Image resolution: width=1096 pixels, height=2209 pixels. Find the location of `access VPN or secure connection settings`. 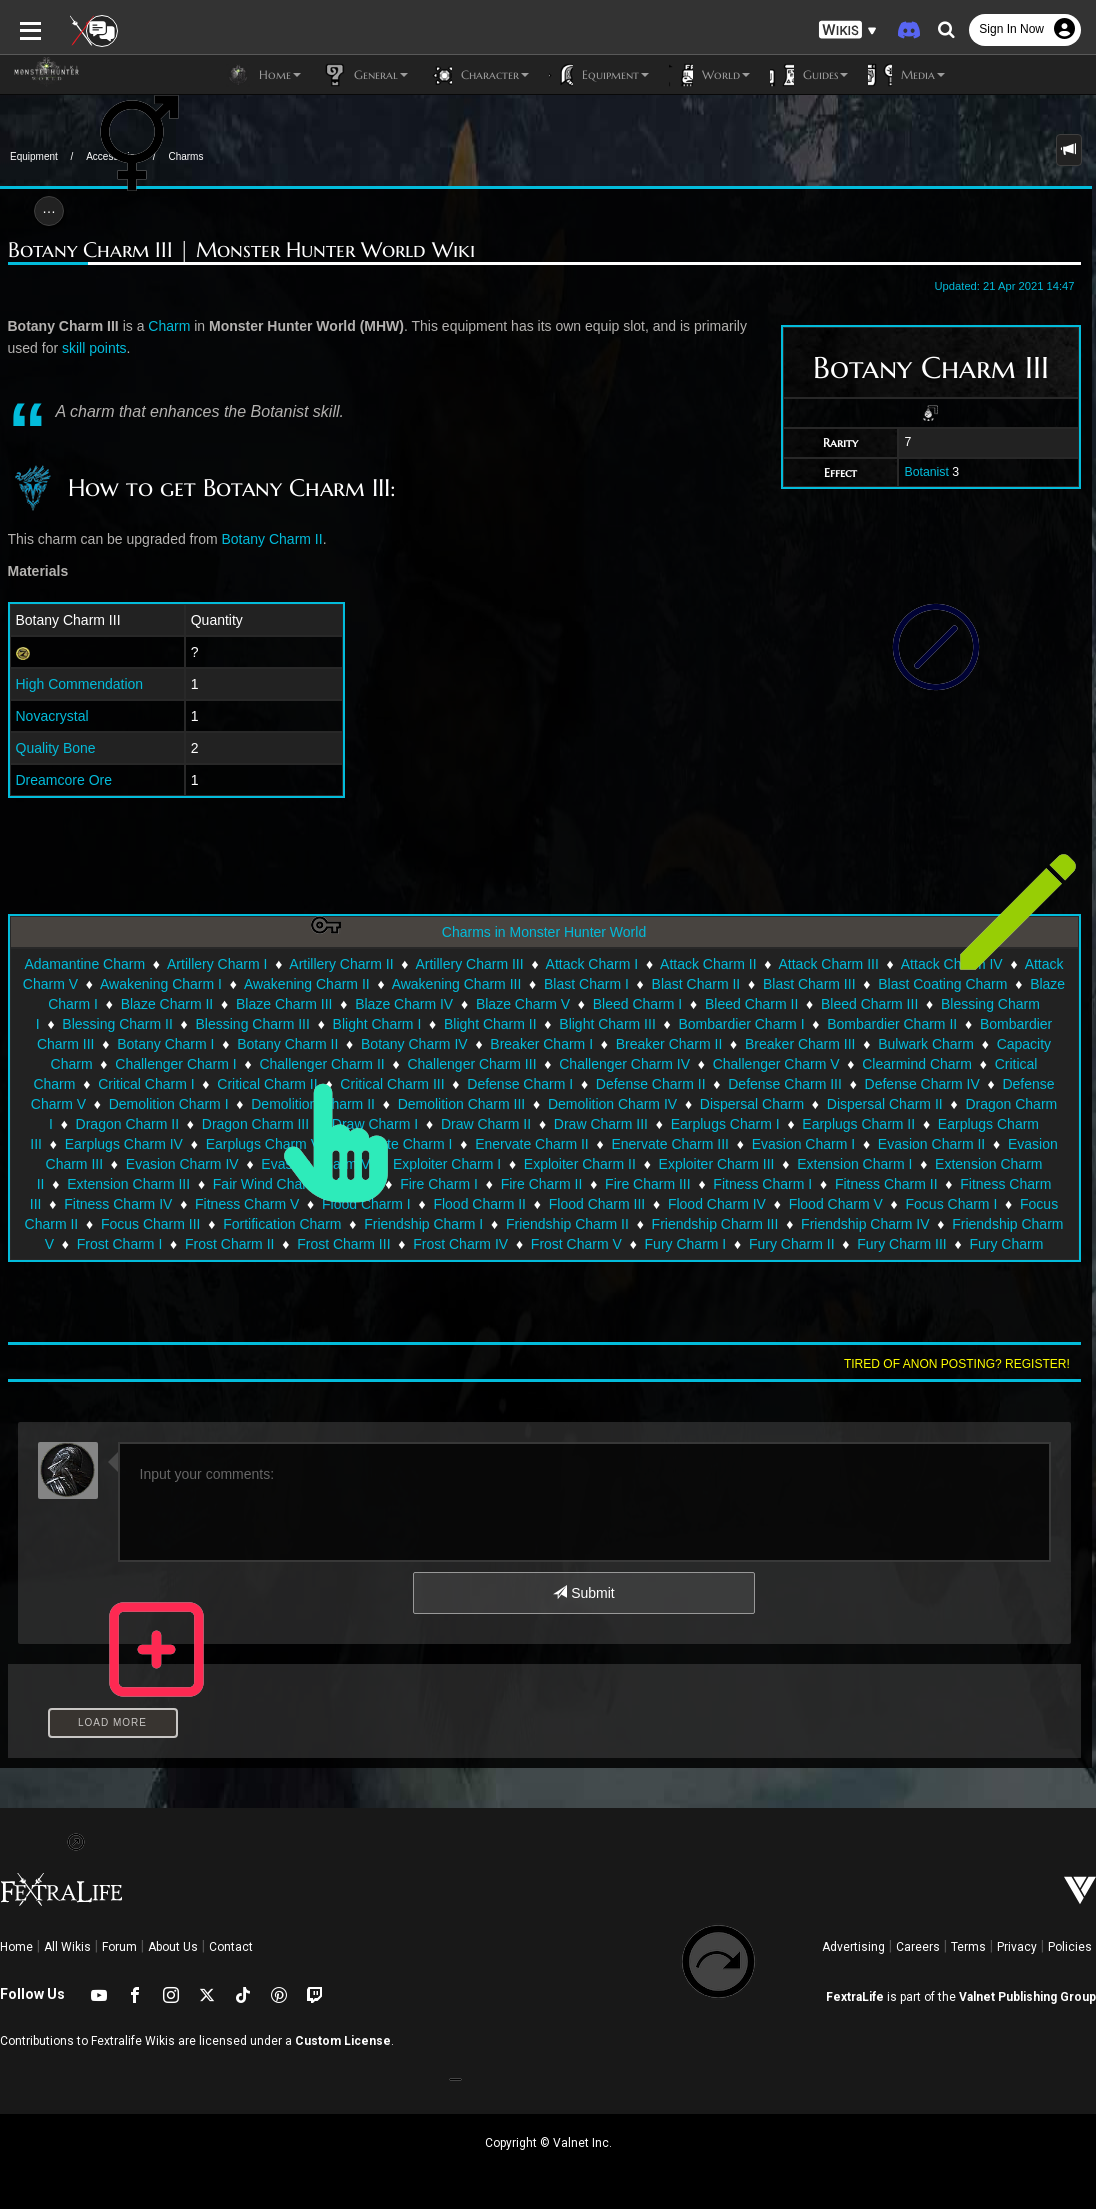

access VPN or secure connection settings is located at coordinates (326, 925).